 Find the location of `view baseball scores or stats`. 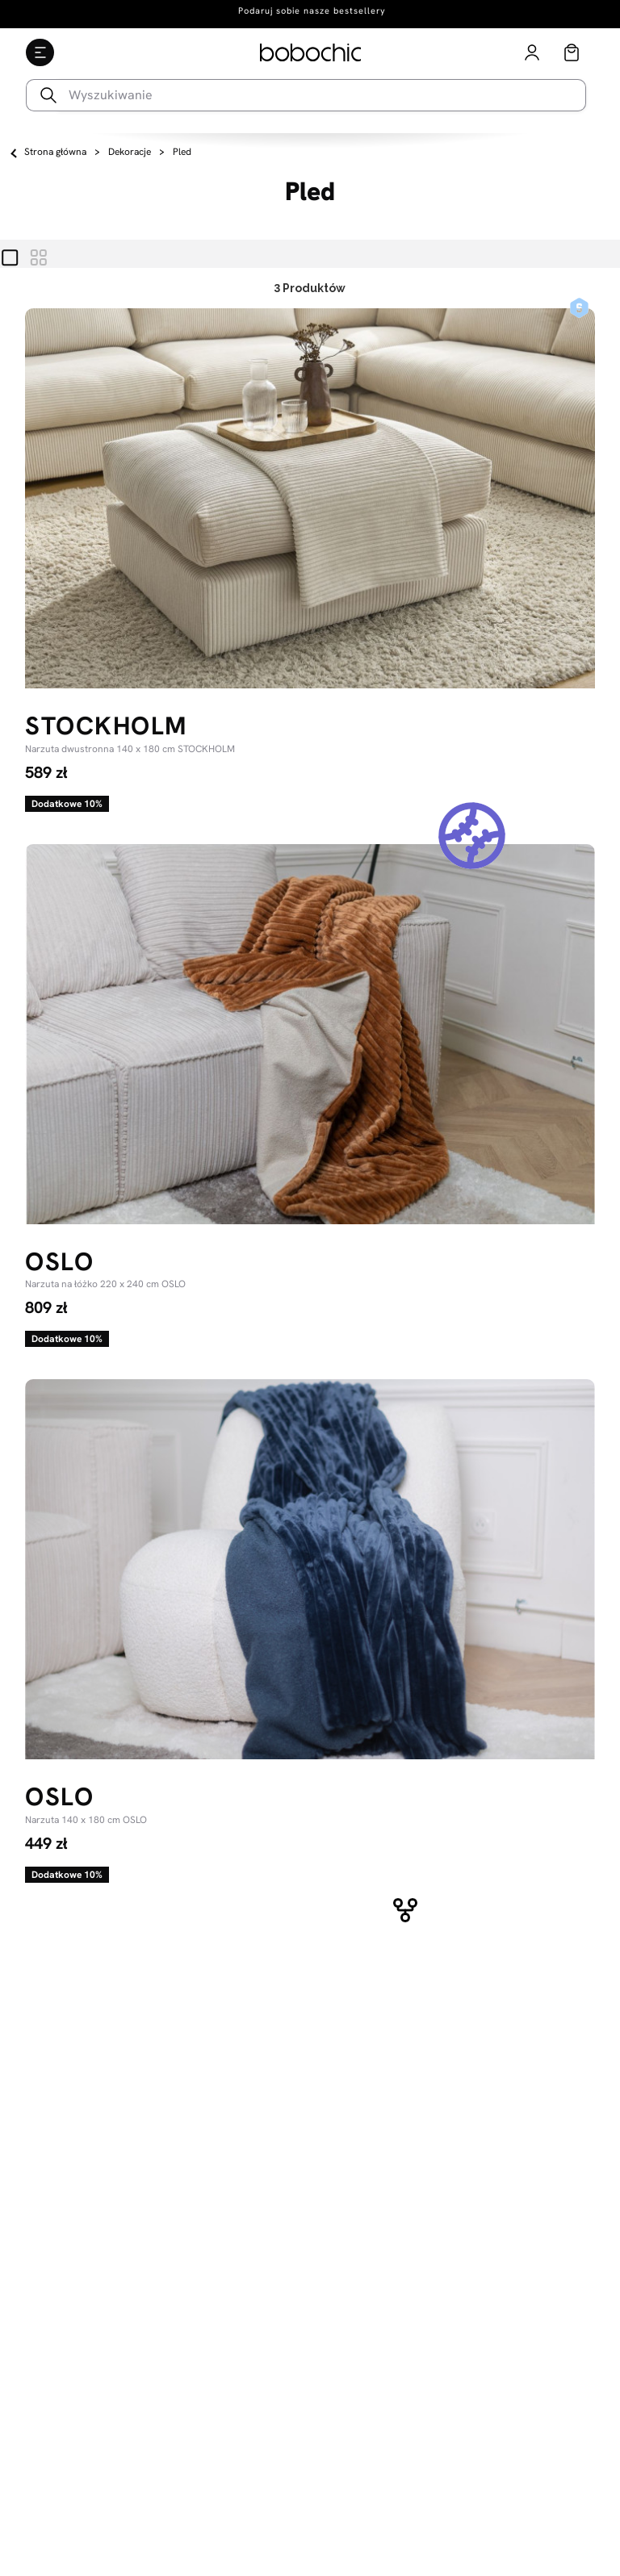

view baseball scores or stats is located at coordinates (471, 835).